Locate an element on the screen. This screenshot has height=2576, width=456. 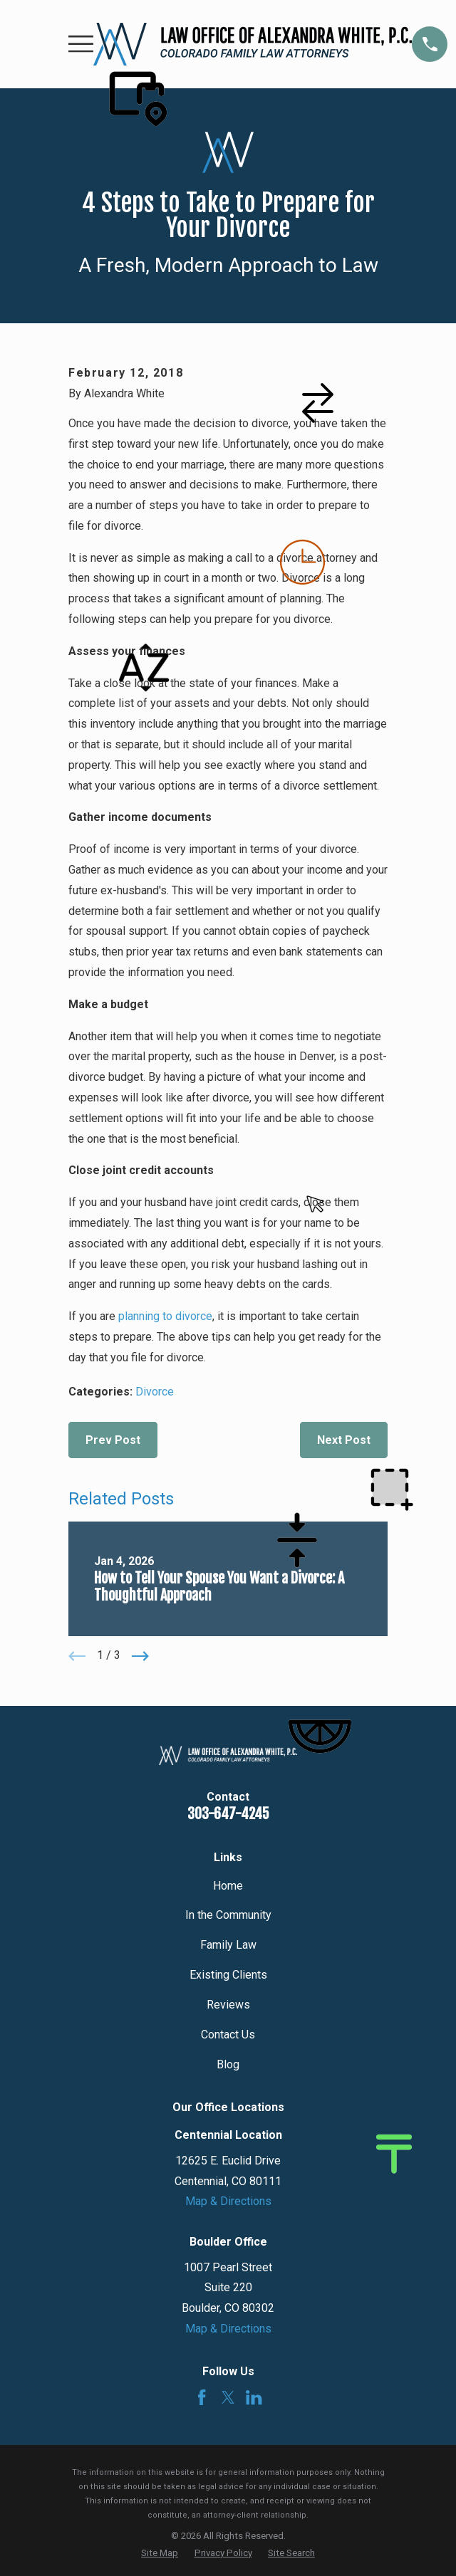
swap or exchange items is located at coordinates (318, 403).